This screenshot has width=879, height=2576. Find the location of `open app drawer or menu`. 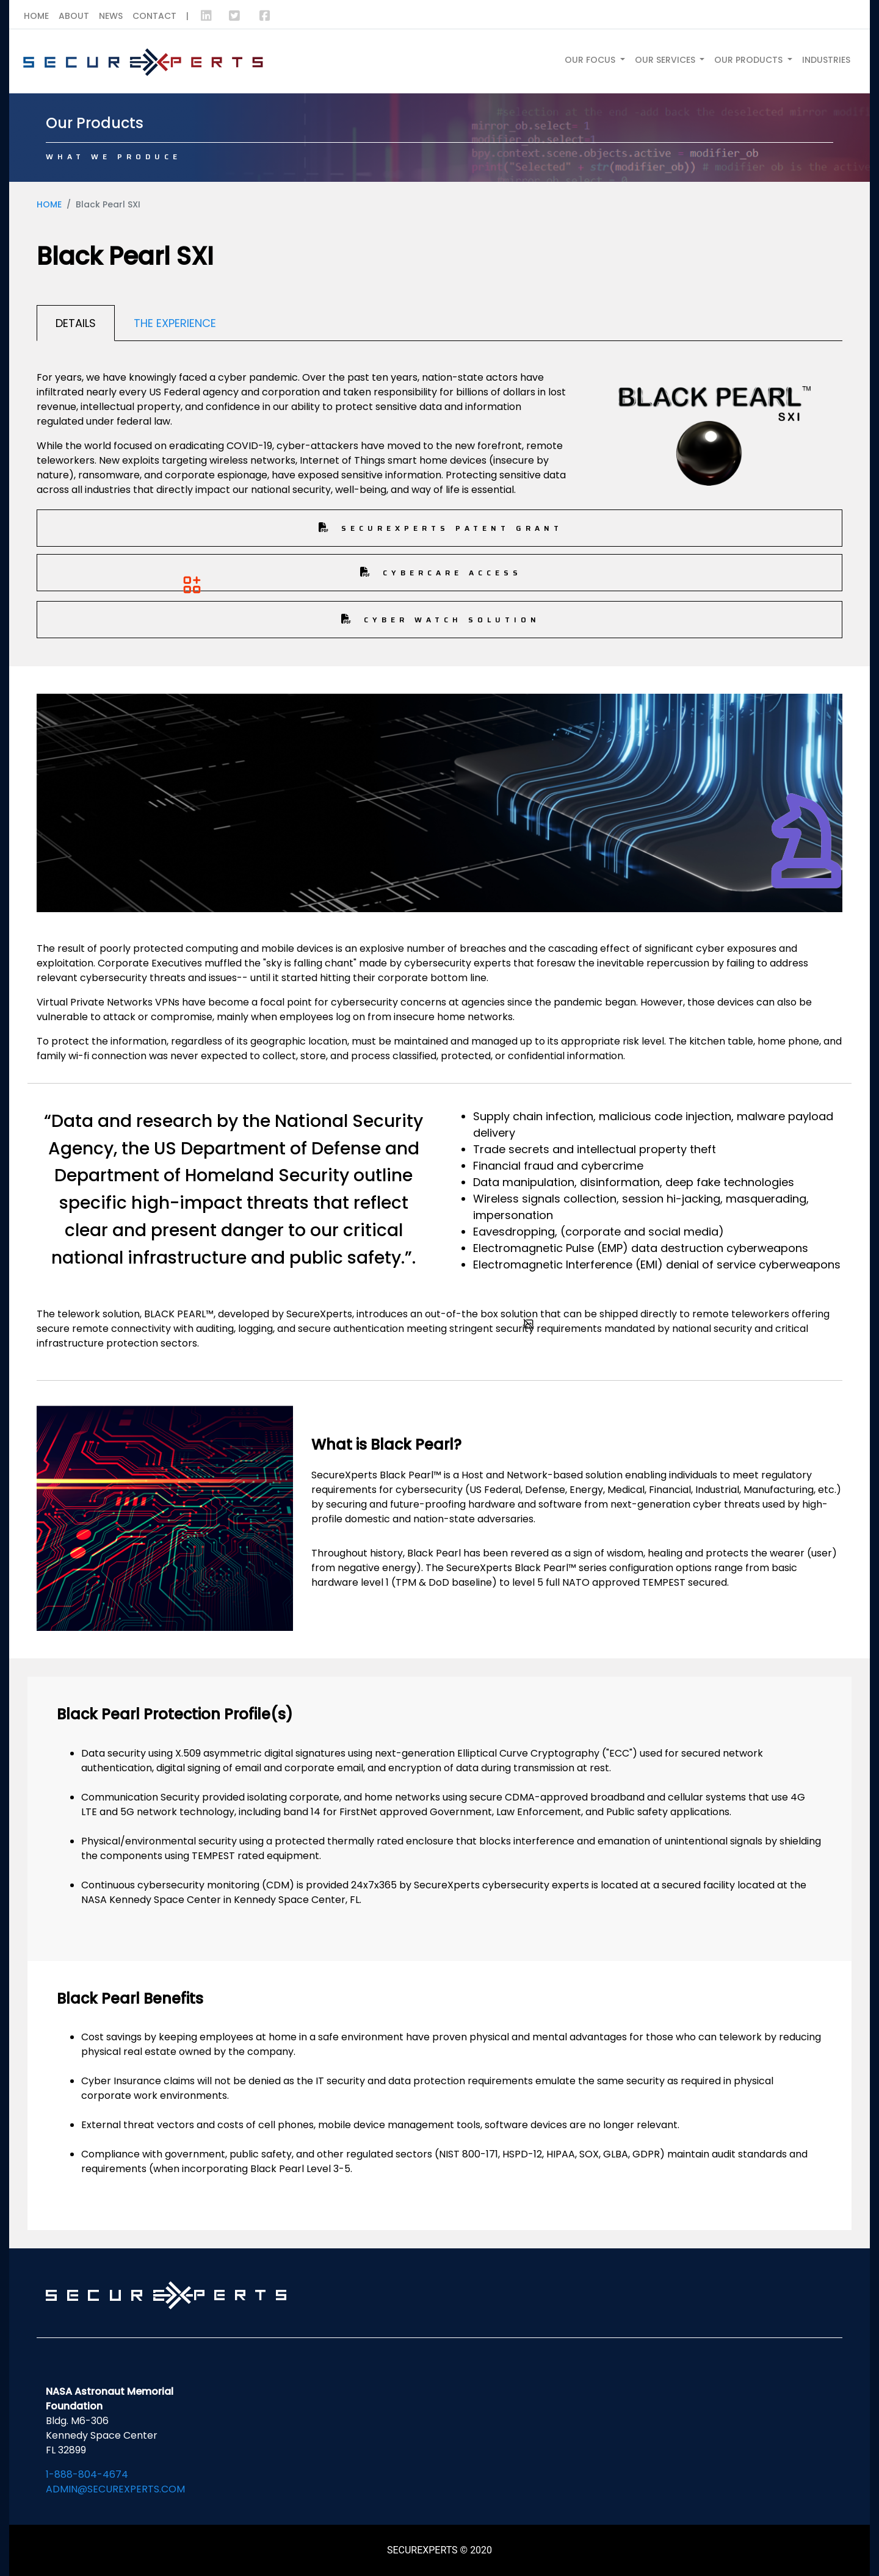

open app drawer or menu is located at coordinates (192, 585).